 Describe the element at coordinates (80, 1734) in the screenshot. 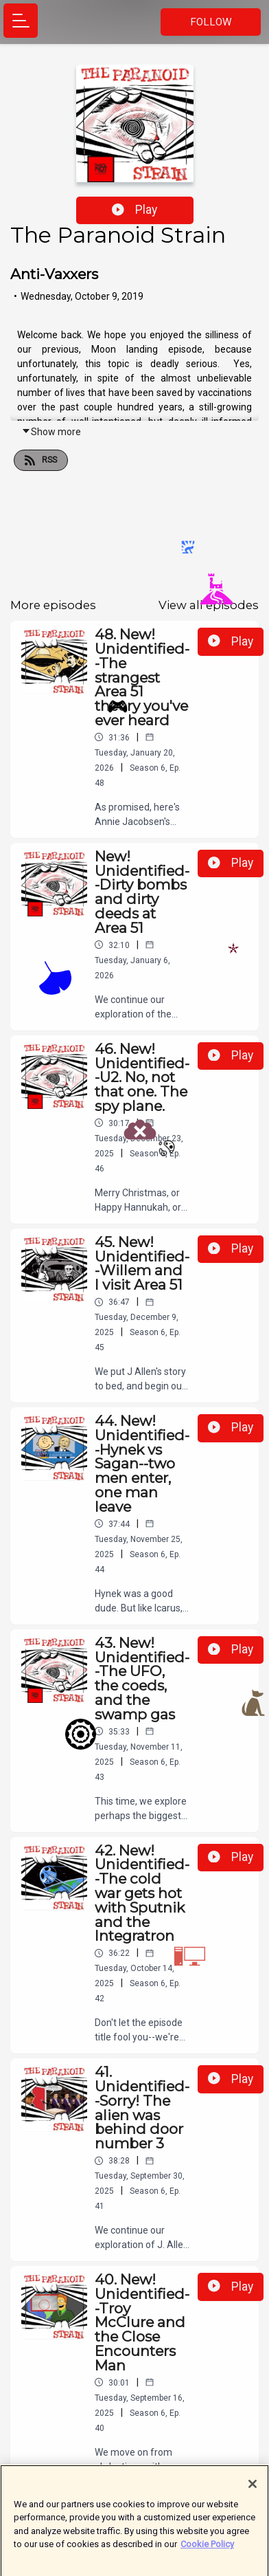

I see `settings or configuration gear icon` at that location.